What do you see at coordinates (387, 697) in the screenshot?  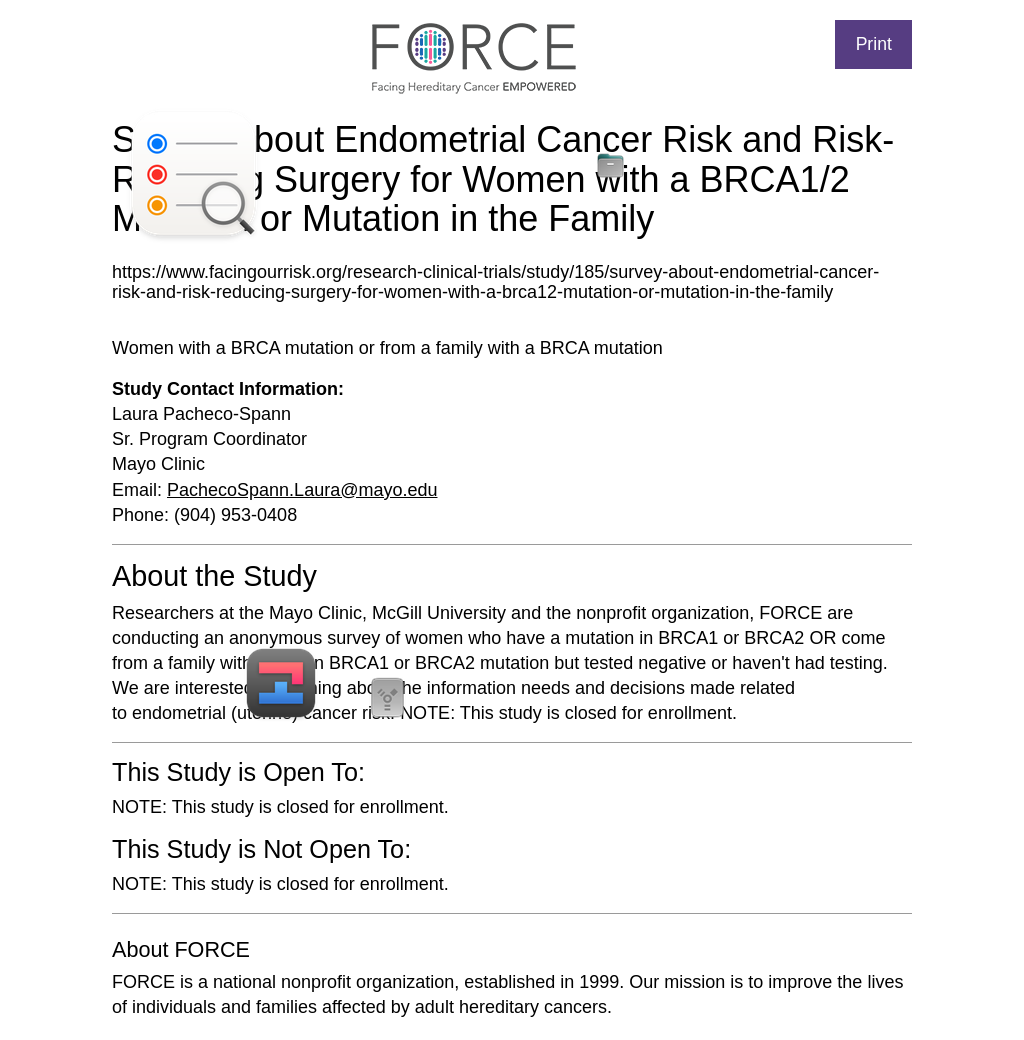 I see `access firewire external hard drive` at bounding box center [387, 697].